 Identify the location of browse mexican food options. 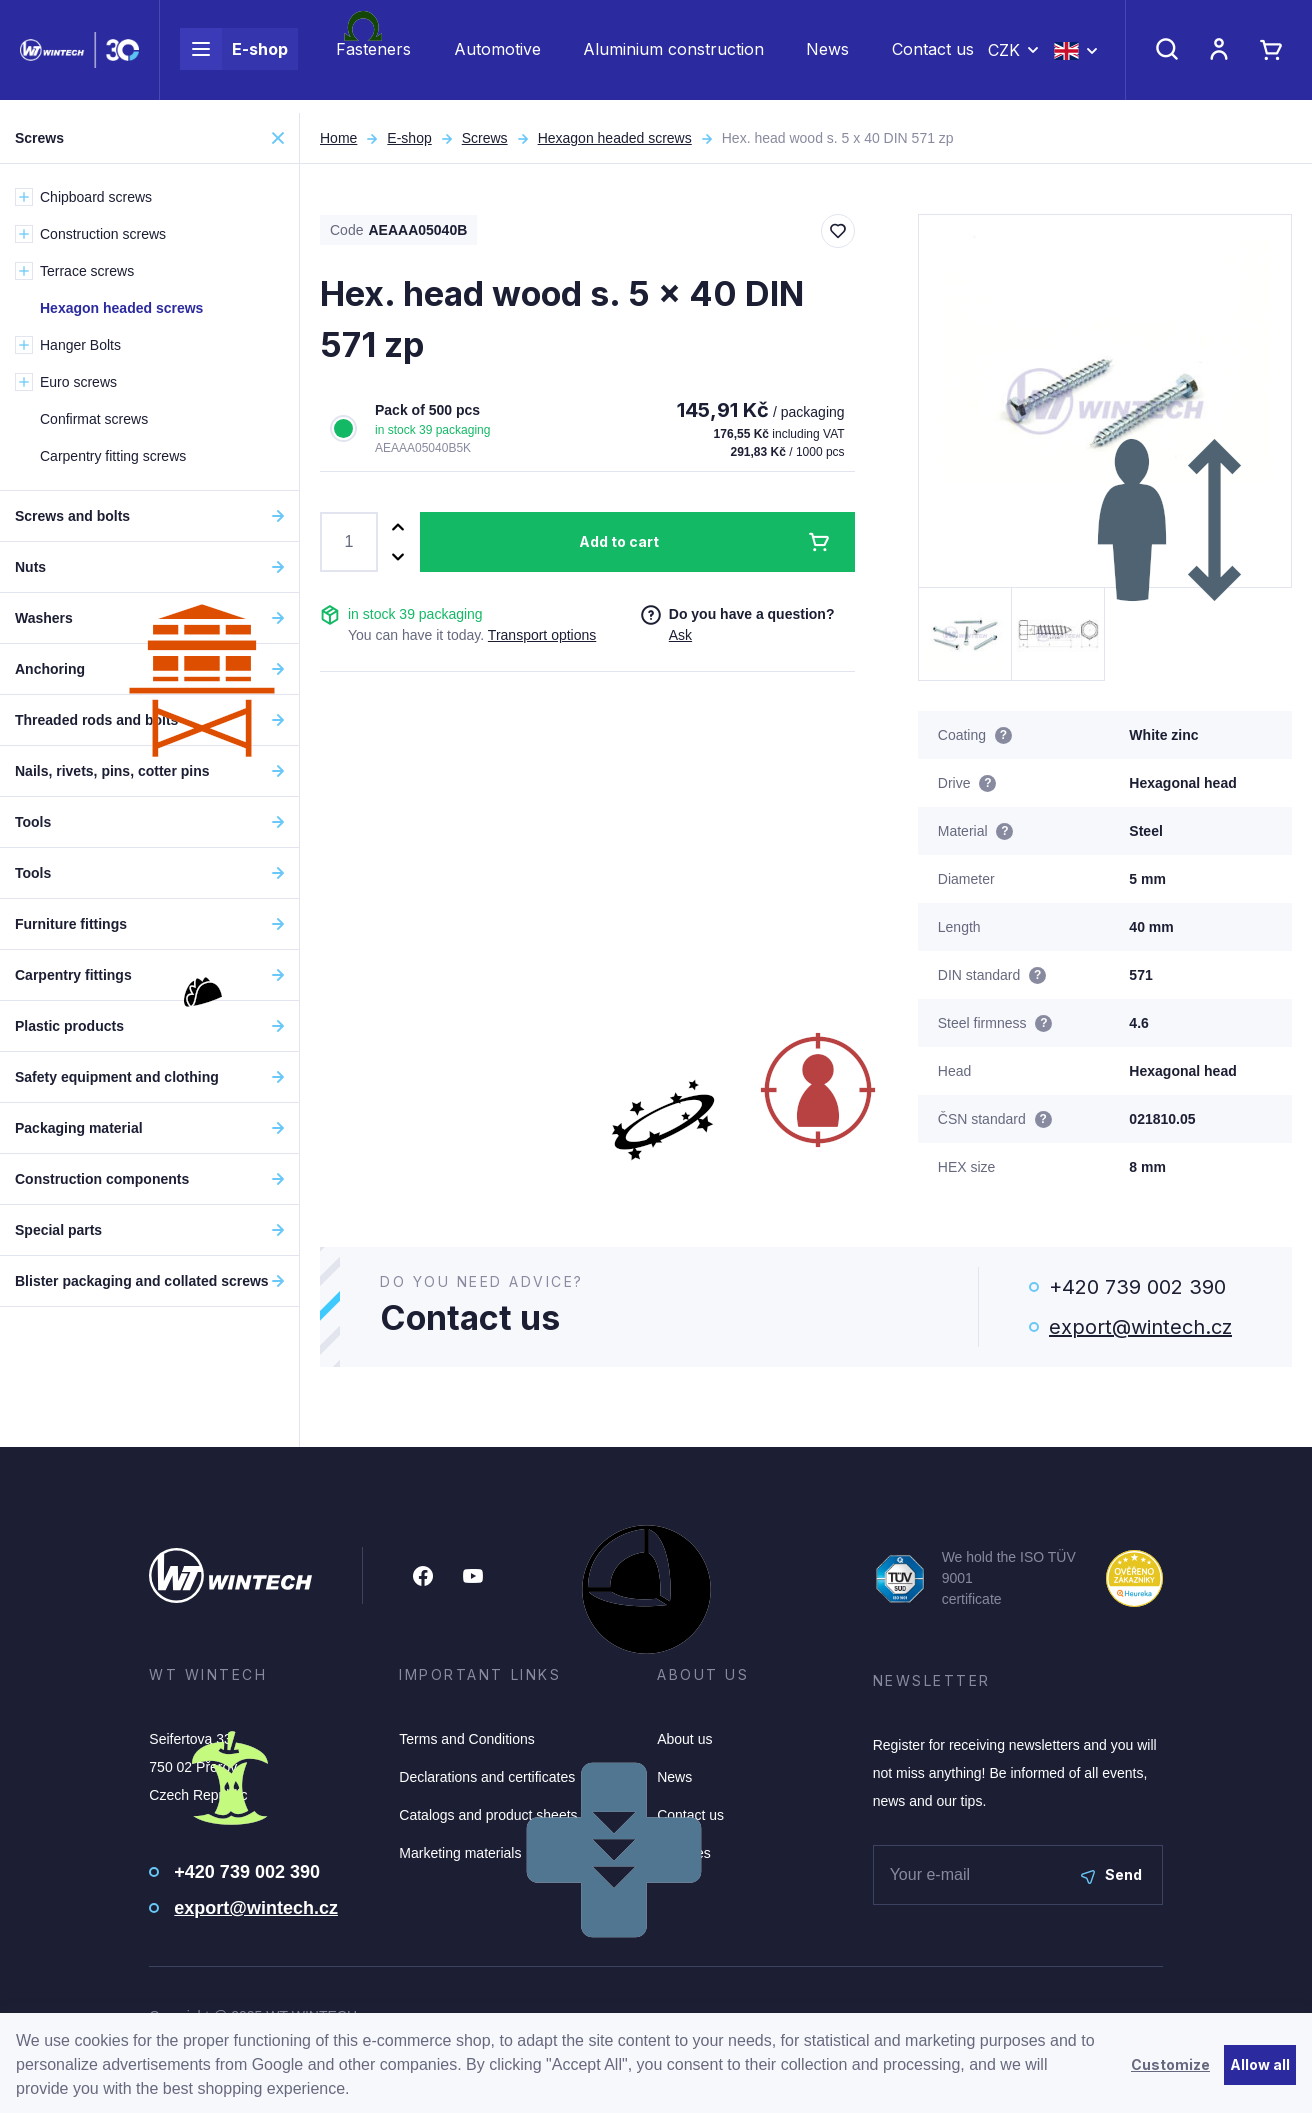
(203, 992).